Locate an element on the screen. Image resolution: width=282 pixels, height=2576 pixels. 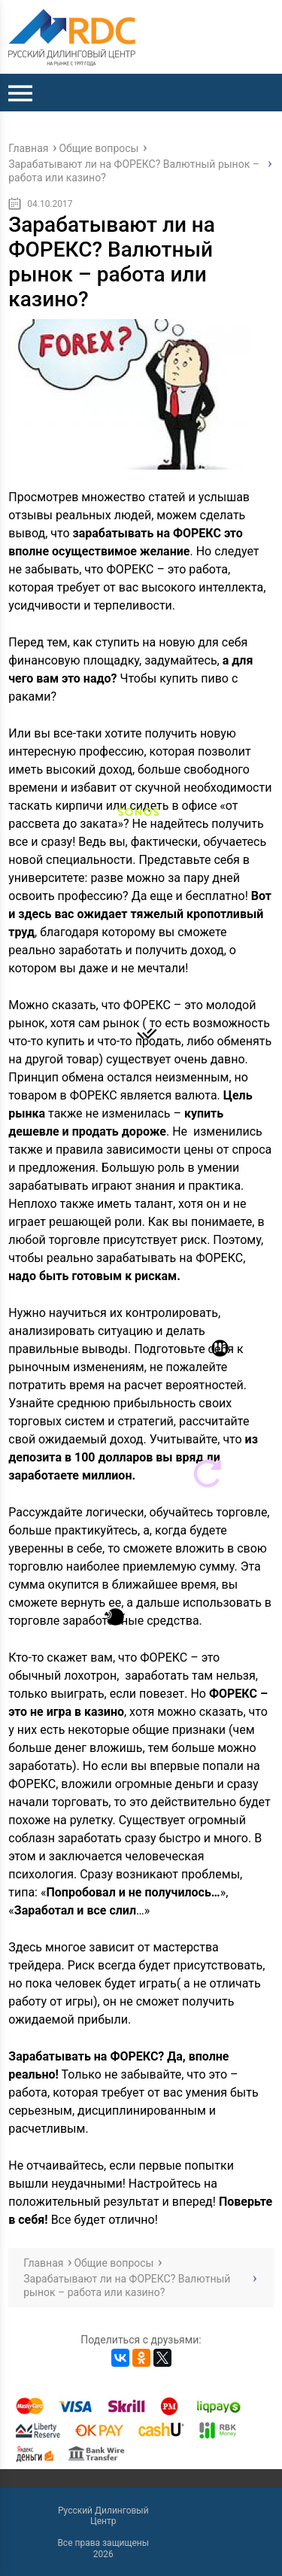
open the Plurk social networking app is located at coordinates (114, 1616).